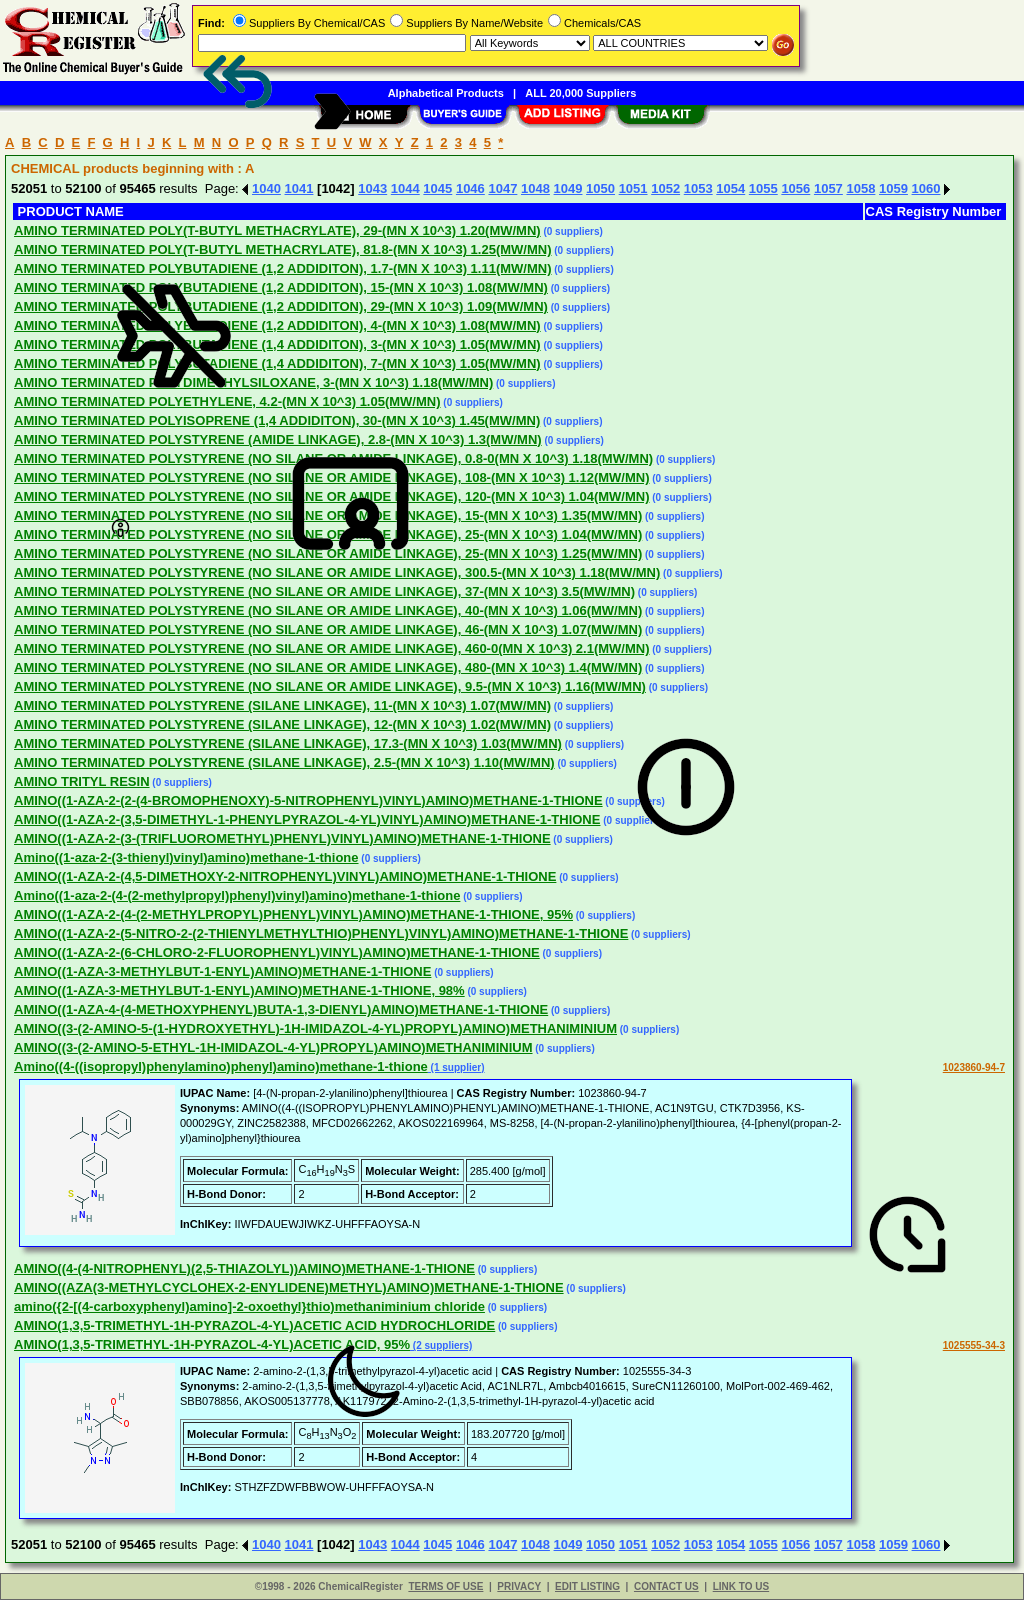 The height and width of the screenshot is (1600, 1024). Describe the element at coordinates (350, 503) in the screenshot. I see `access teaching or presentation tools` at that location.